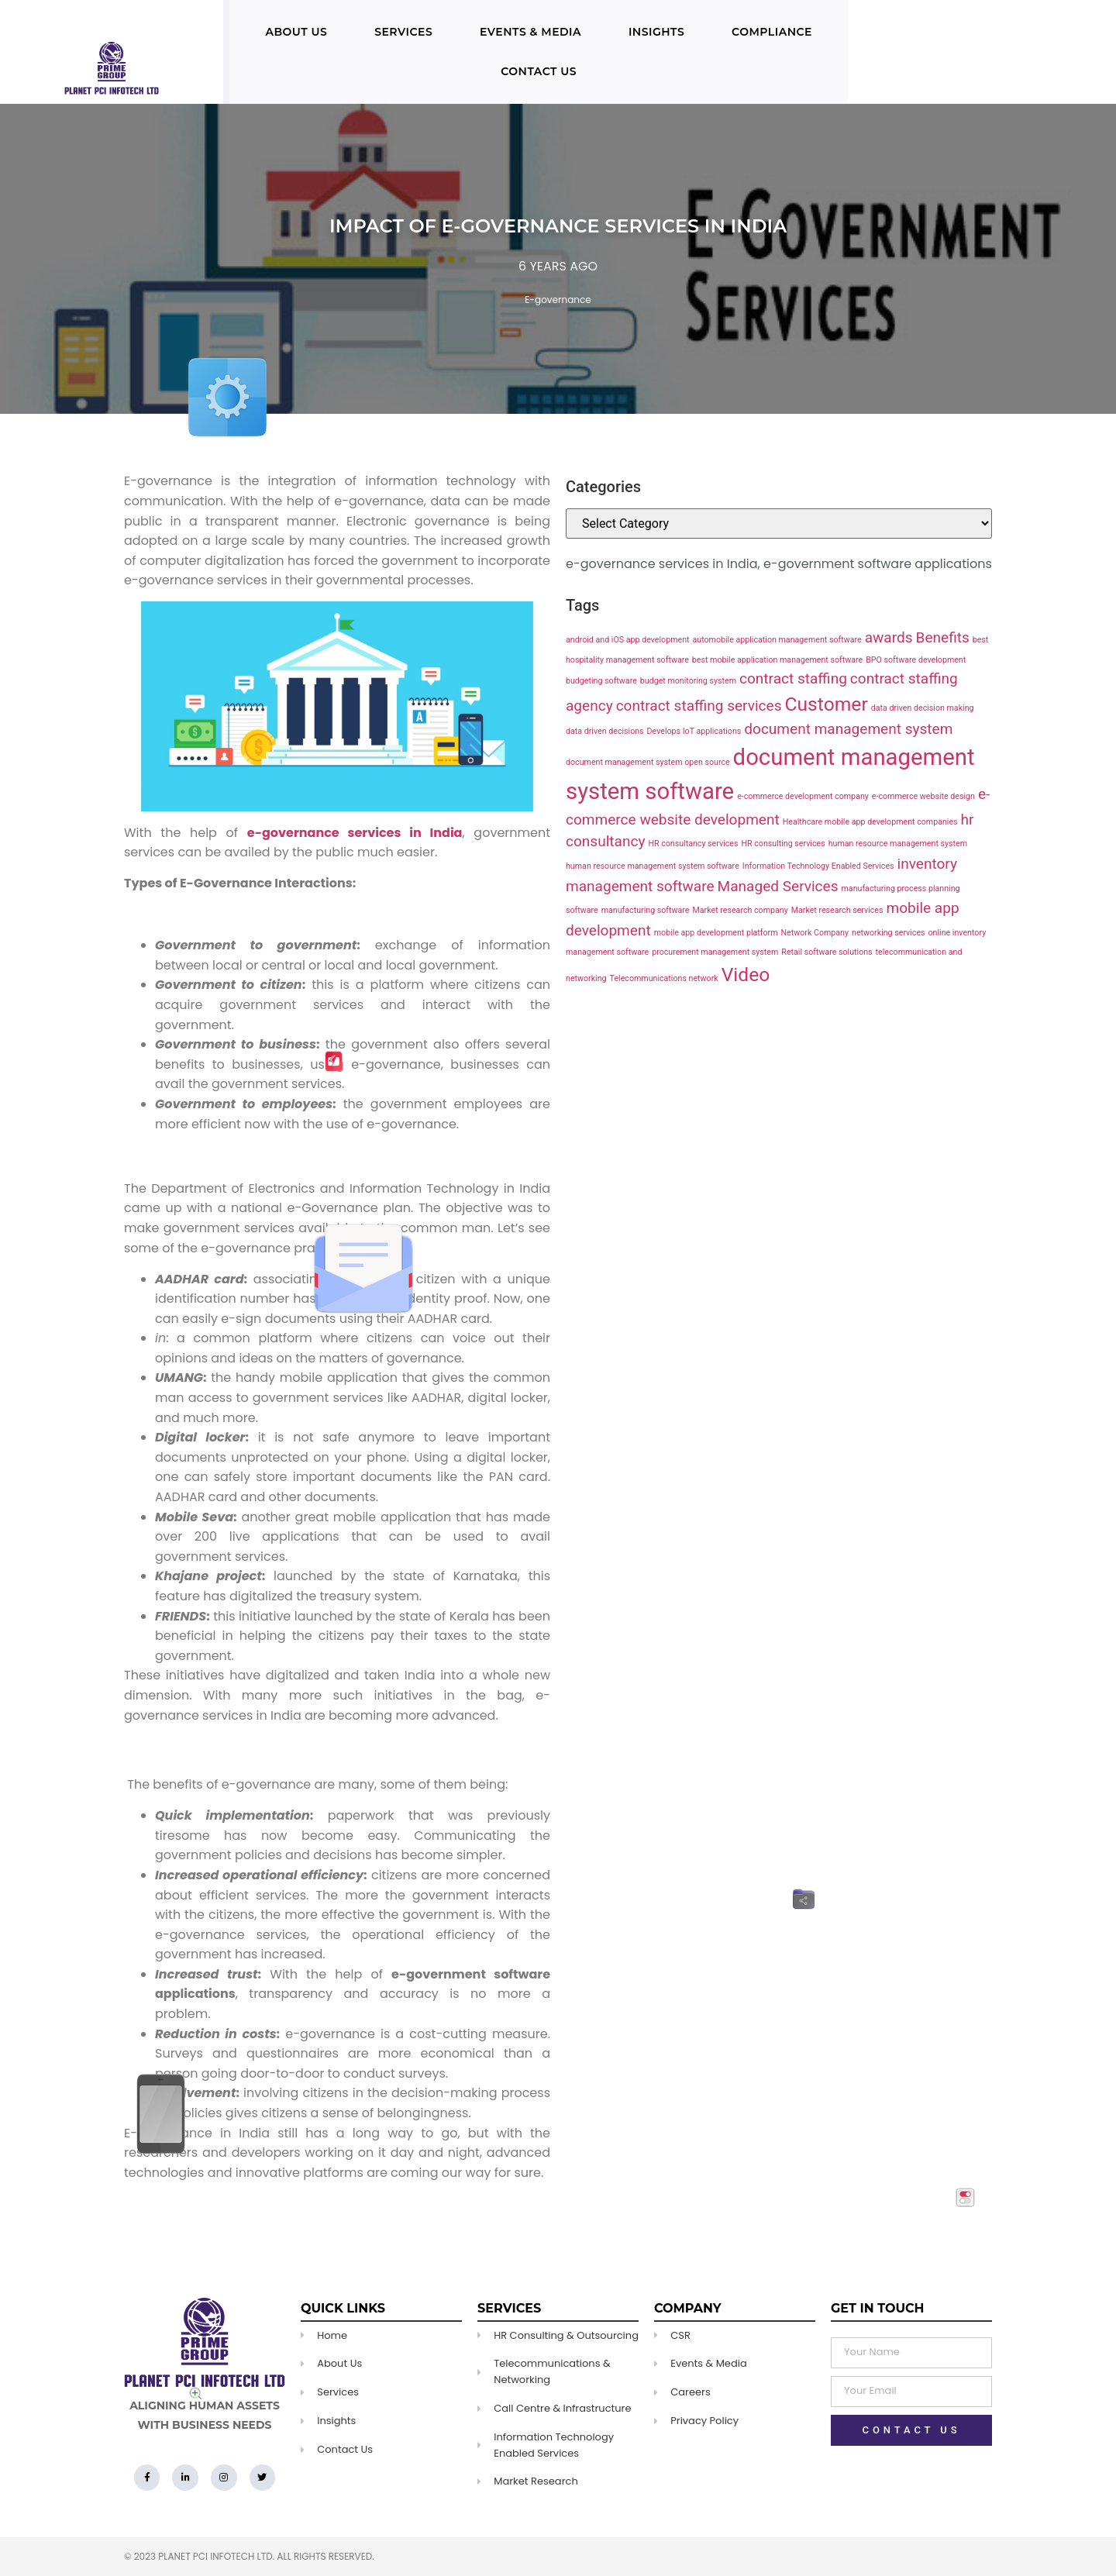  Describe the element at coordinates (333, 1061) in the screenshot. I see `an eps vector file` at that location.